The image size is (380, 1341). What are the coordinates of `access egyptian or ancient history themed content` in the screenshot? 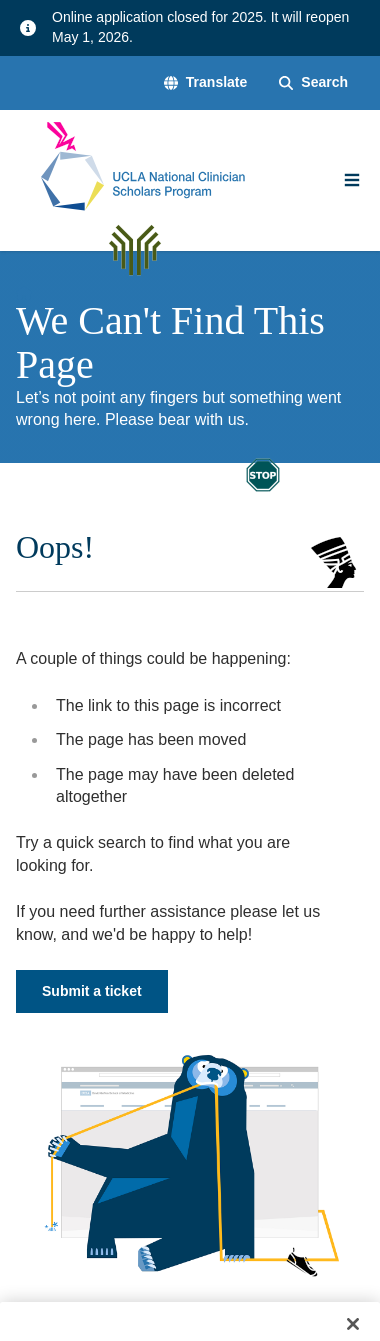 It's located at (333, 562).